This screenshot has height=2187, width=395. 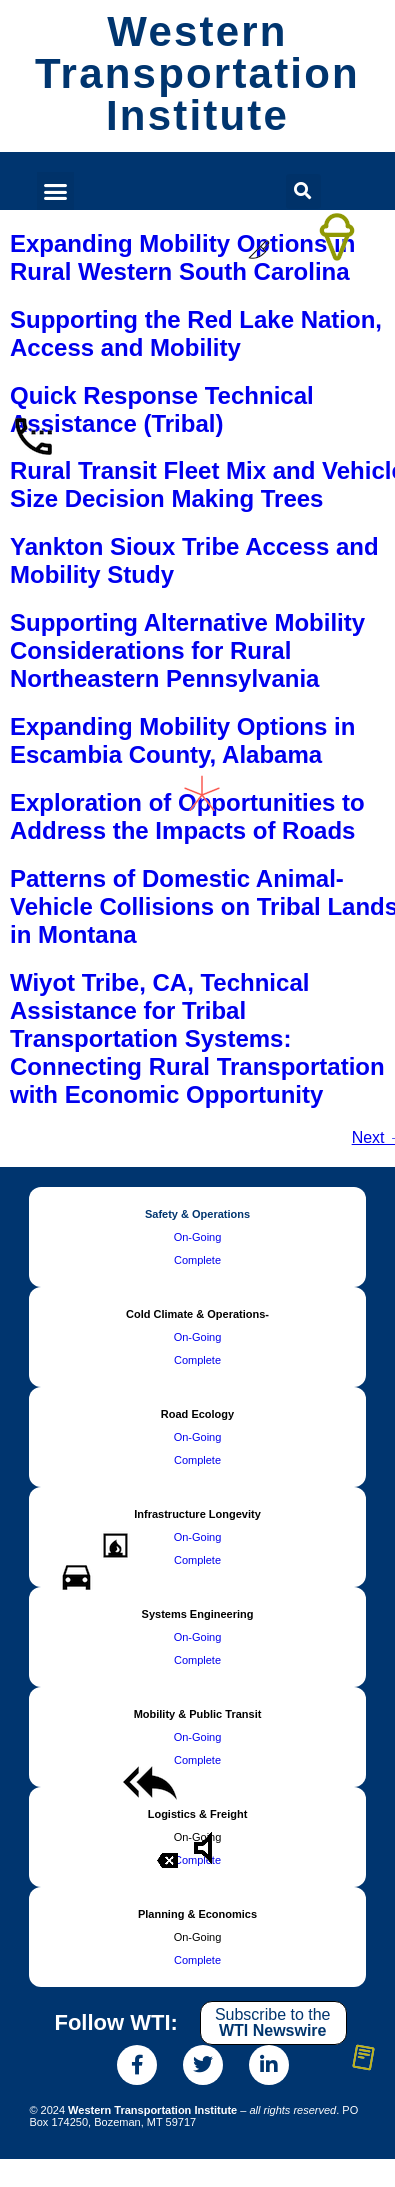 What do you see at coordinates (167, 1860) in the screenshot?
I see `delete the last character entered` at bounding box center [167, 1860].